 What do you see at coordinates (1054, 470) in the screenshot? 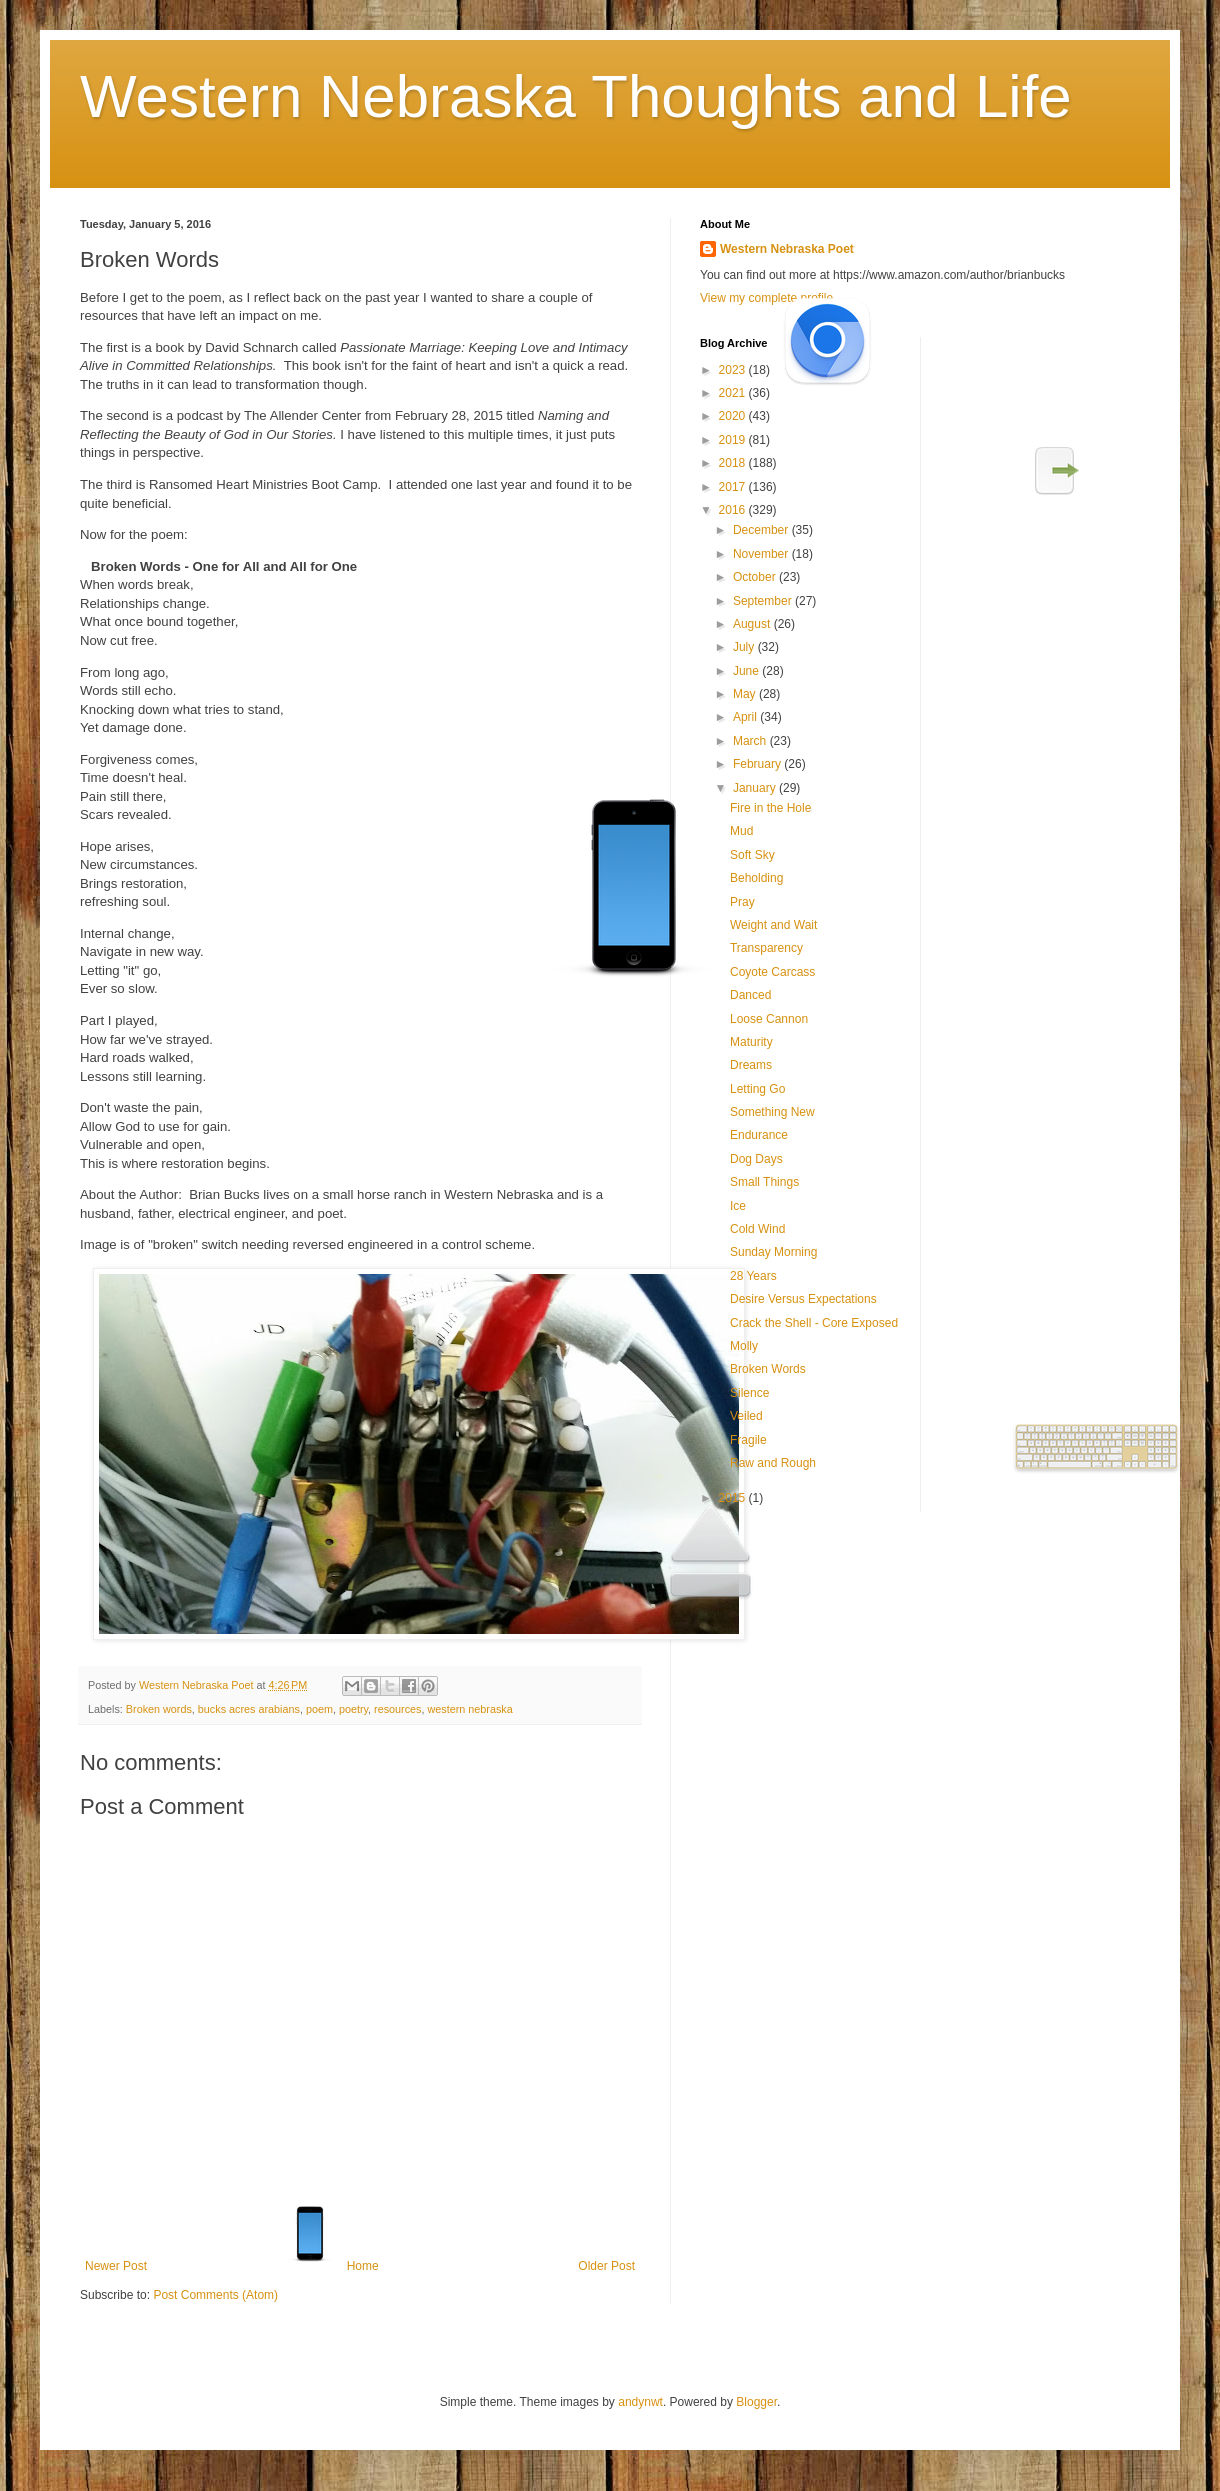
I see `export document to another location` at bounding box center [1054, 470].